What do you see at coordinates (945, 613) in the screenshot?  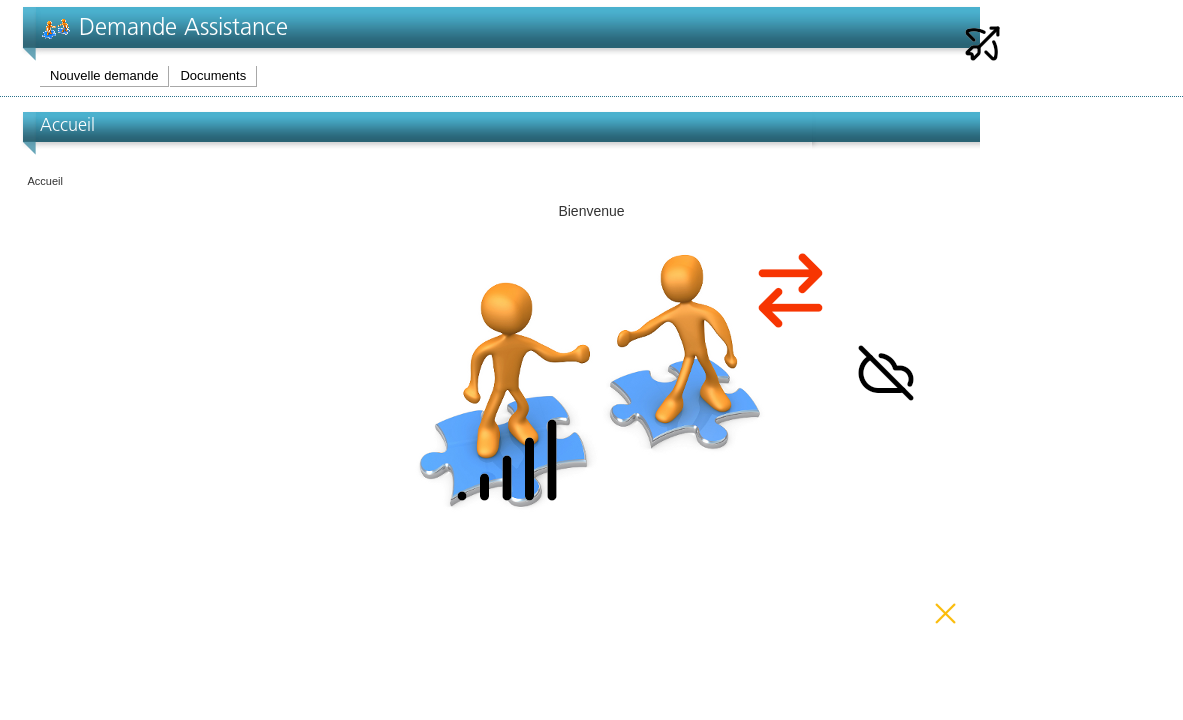 I see `close the current window or dialog` at bounding box center [945, 613].